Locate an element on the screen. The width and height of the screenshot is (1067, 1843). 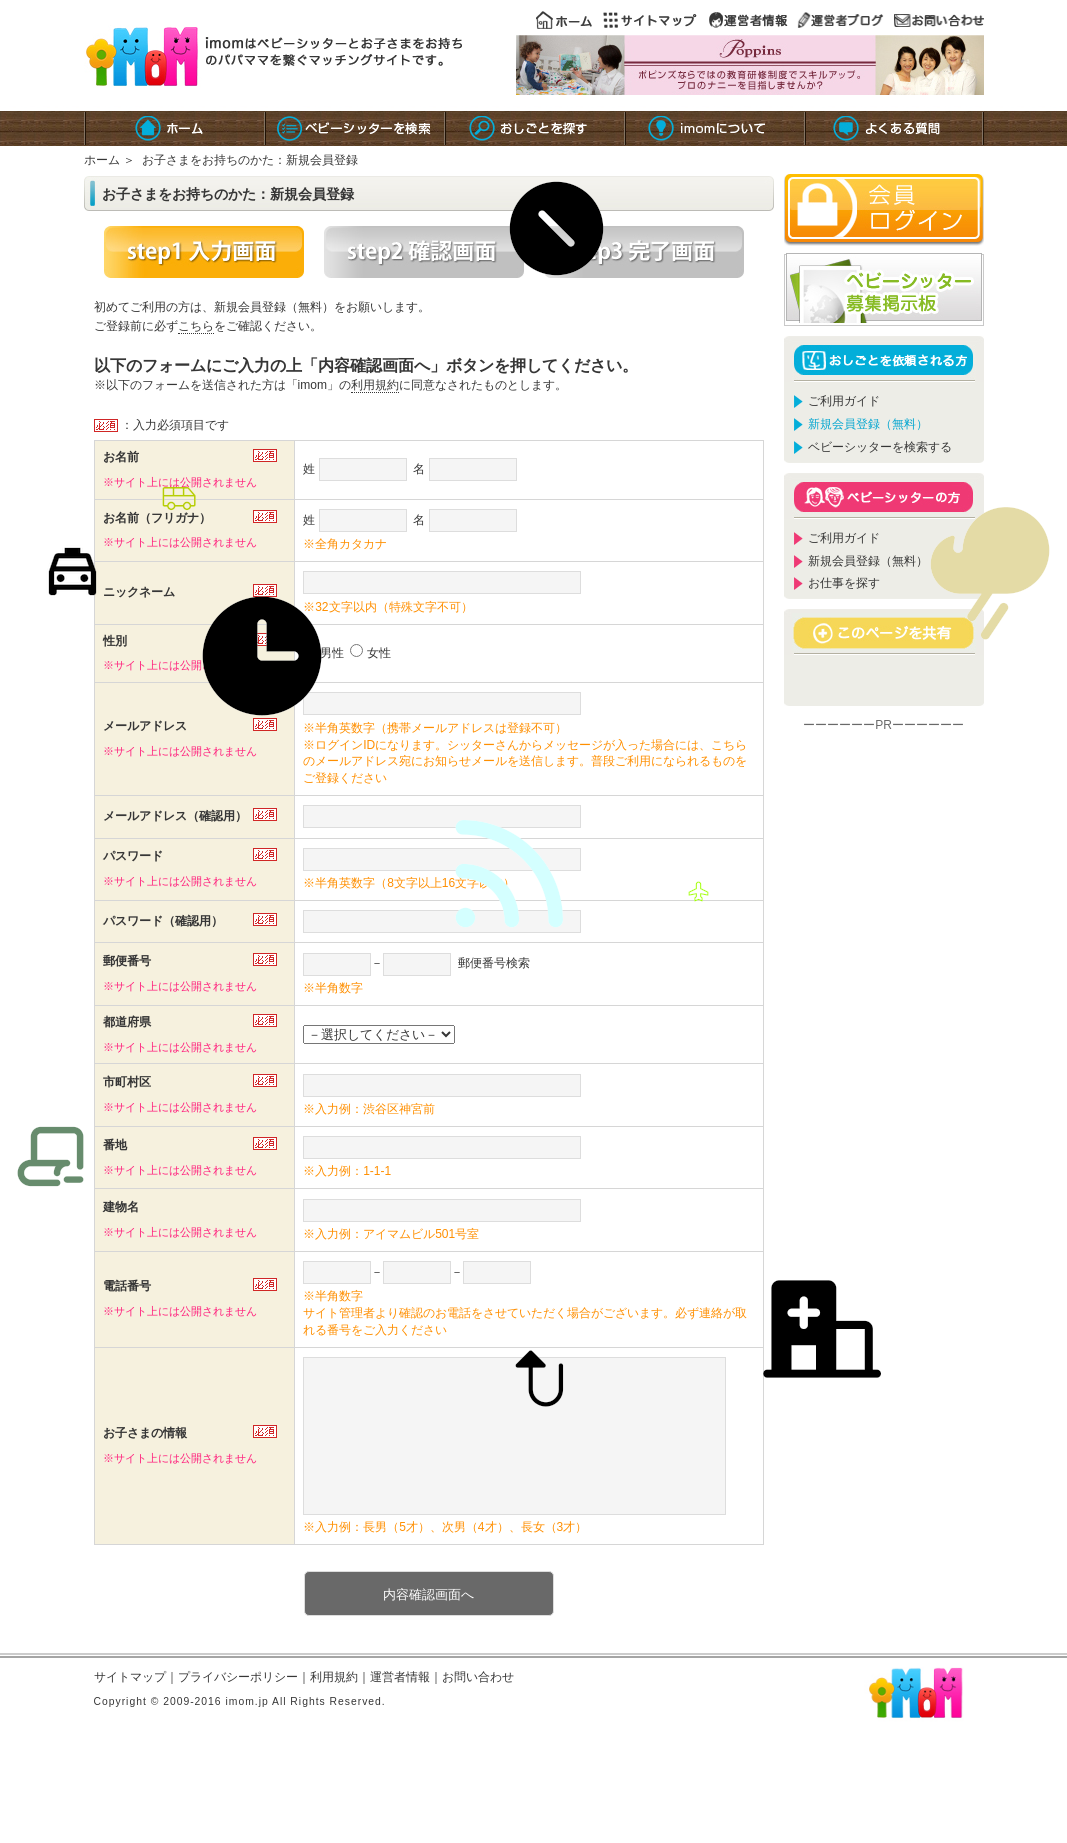
remove a script or code file is located at coordinates (50, 1156).